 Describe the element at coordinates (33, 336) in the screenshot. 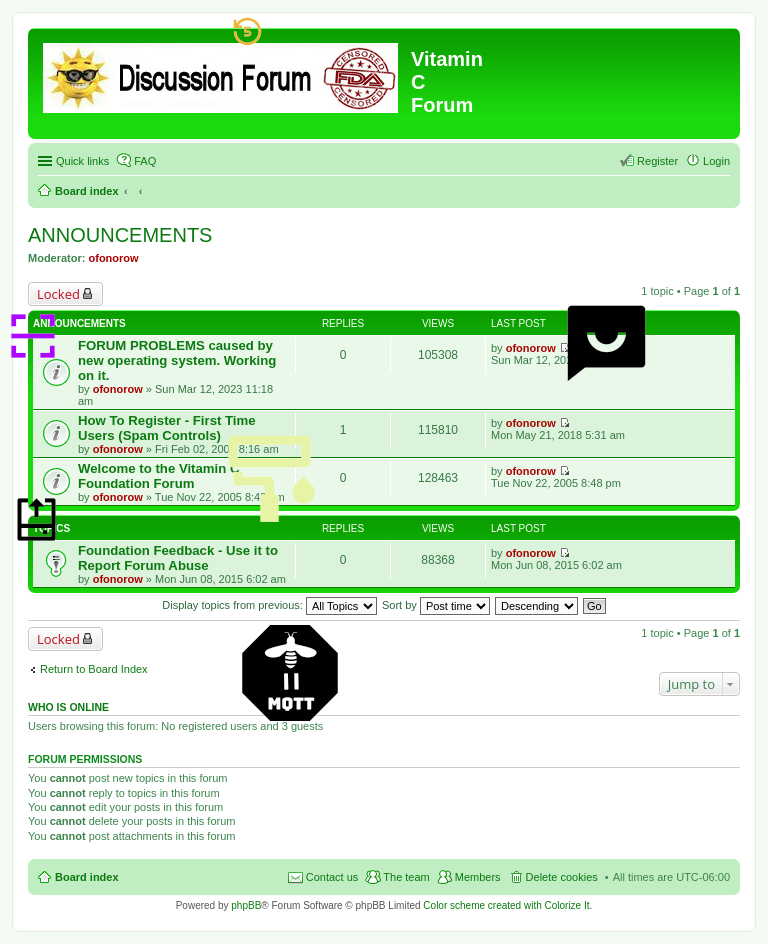

I see `scan a QR code` at that location.